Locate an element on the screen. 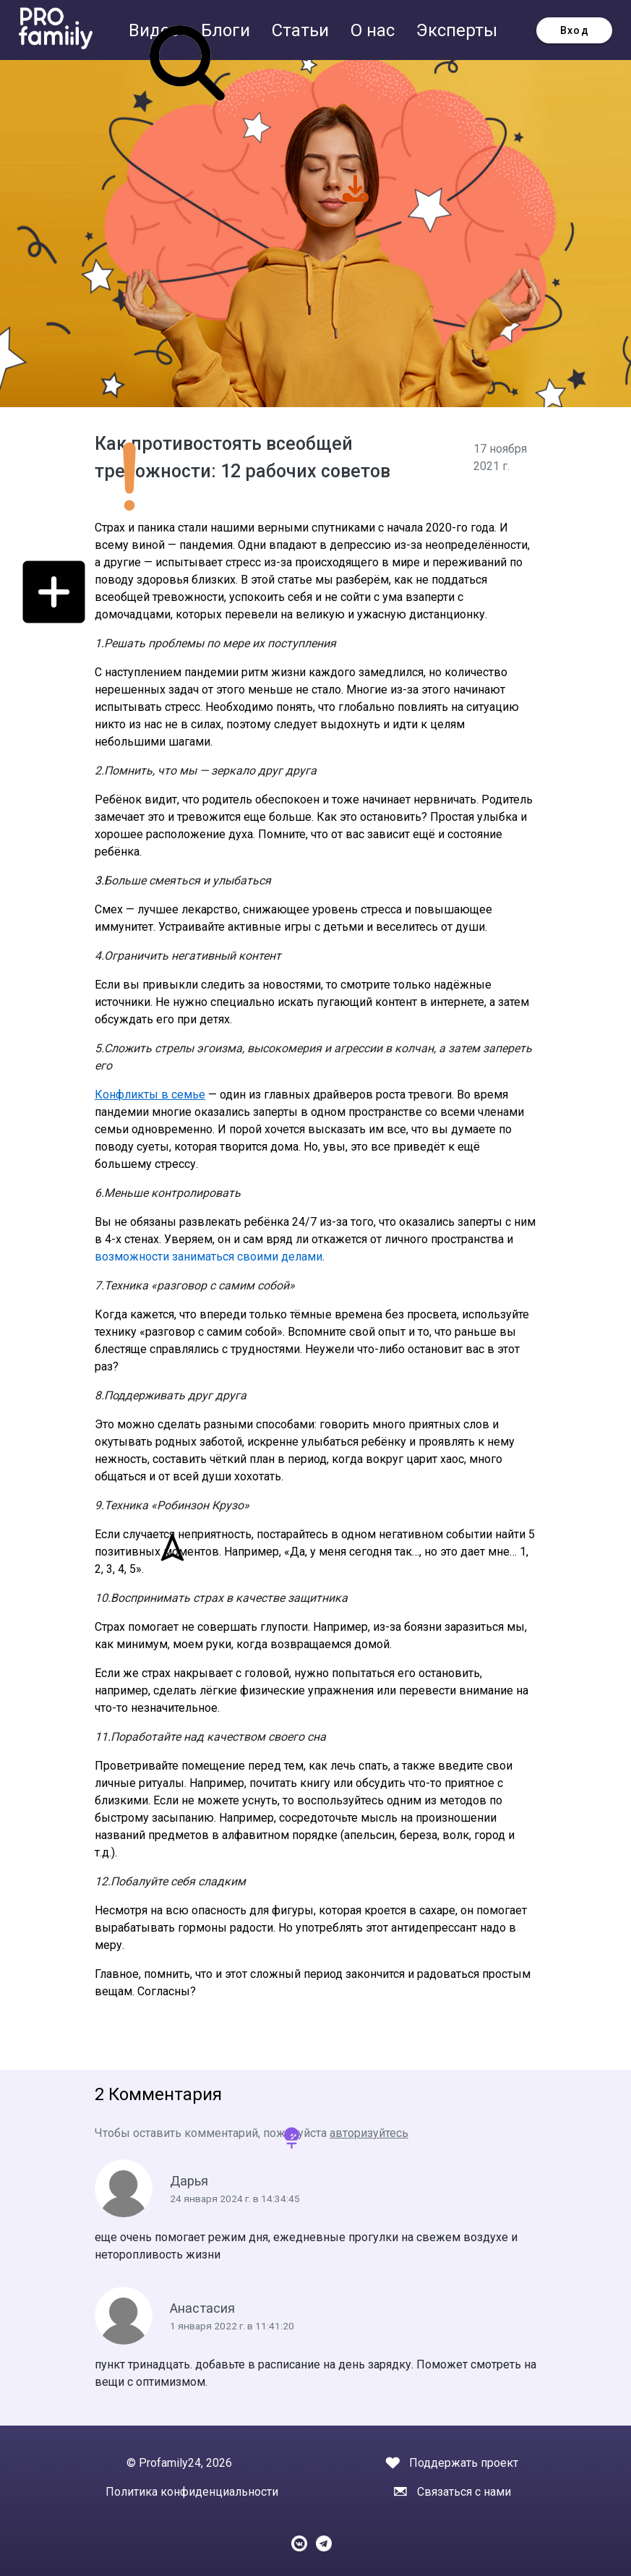 This screenshot has width=631, height=2576. download a file to your device is located at coordinates (355, 189).